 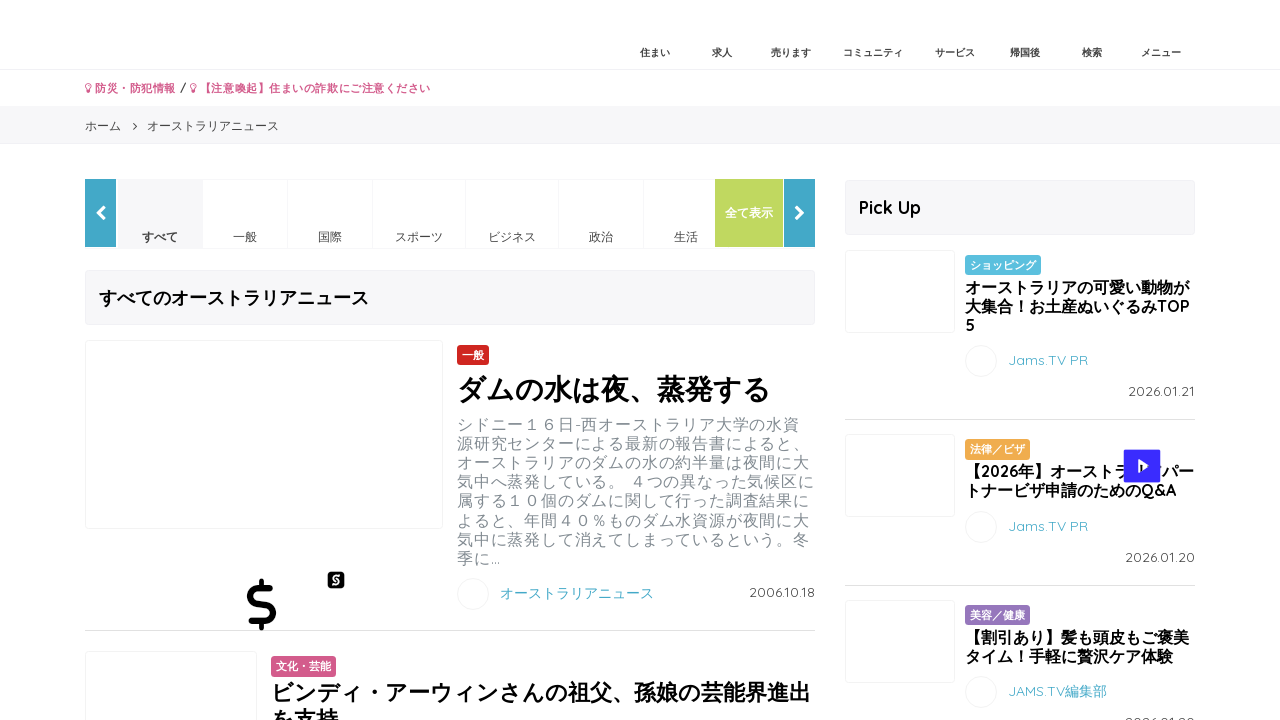 I want to click on play a video or movie, so click(x=1142, y=466).